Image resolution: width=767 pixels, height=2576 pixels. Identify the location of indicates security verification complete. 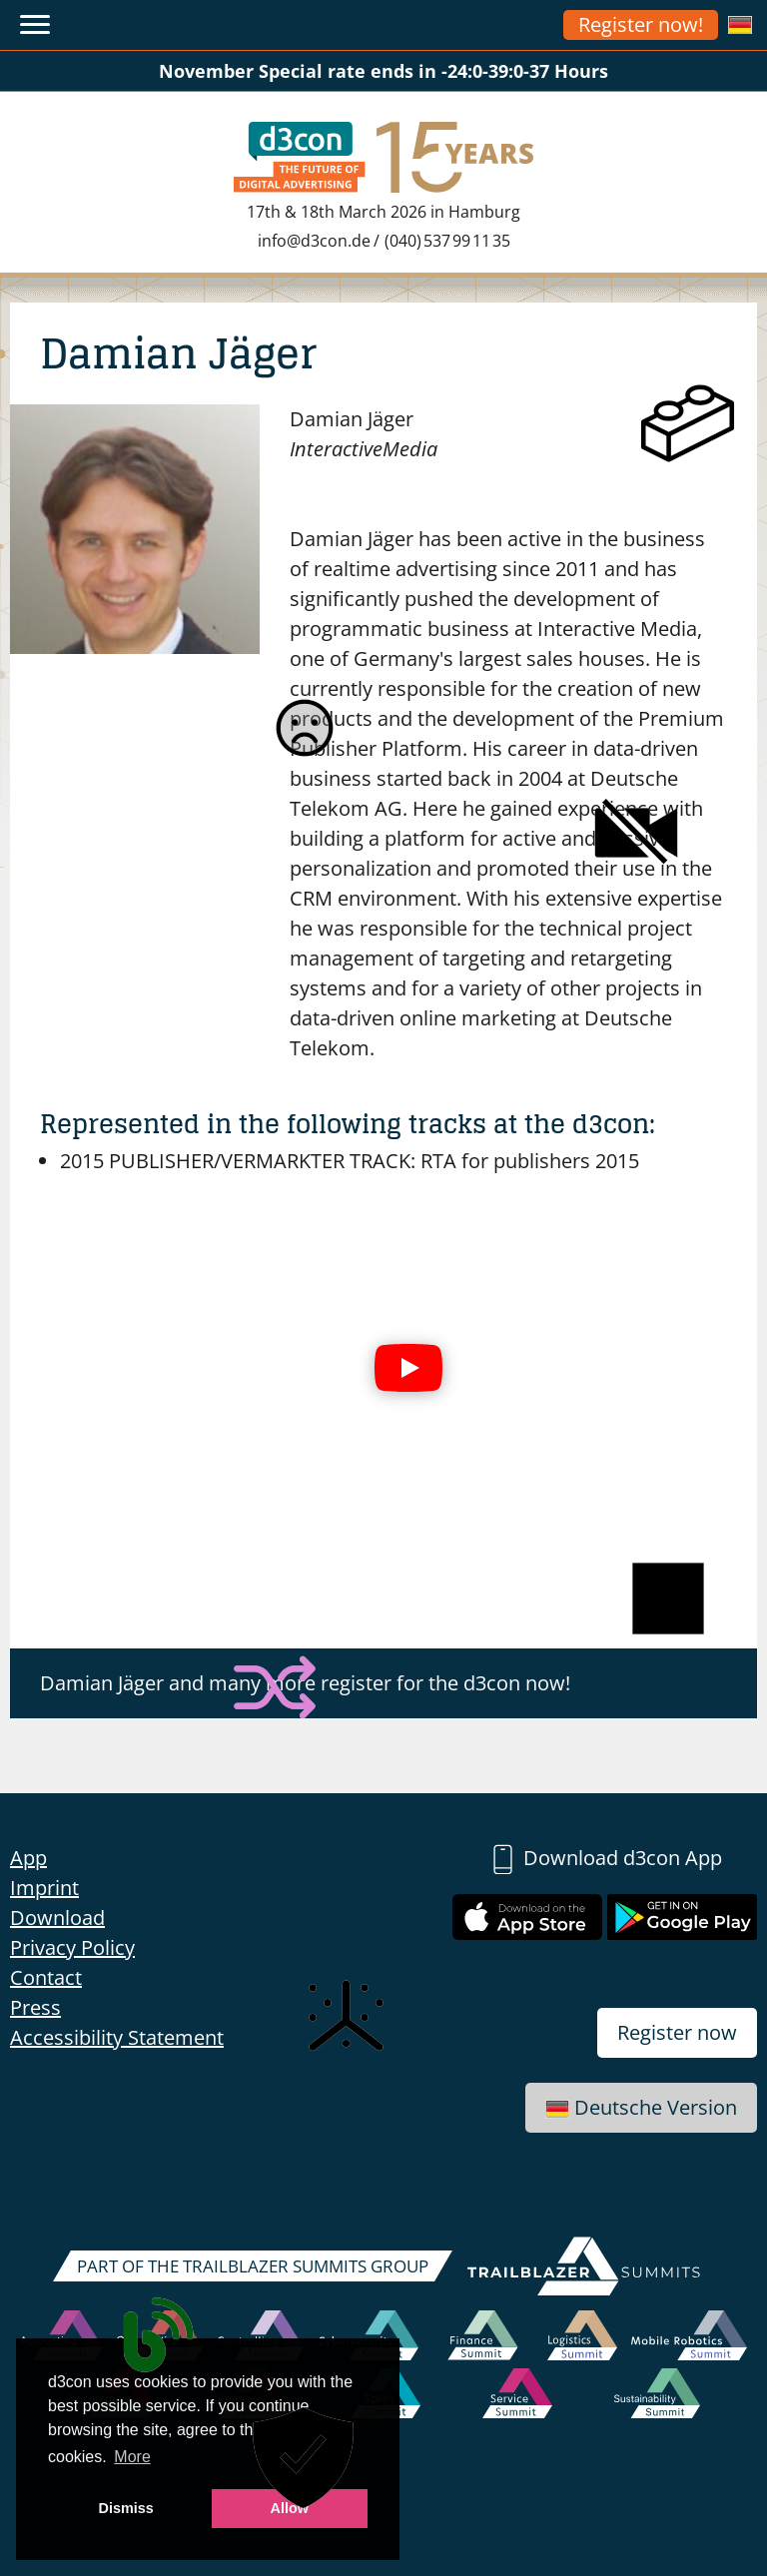
(303, 2457).